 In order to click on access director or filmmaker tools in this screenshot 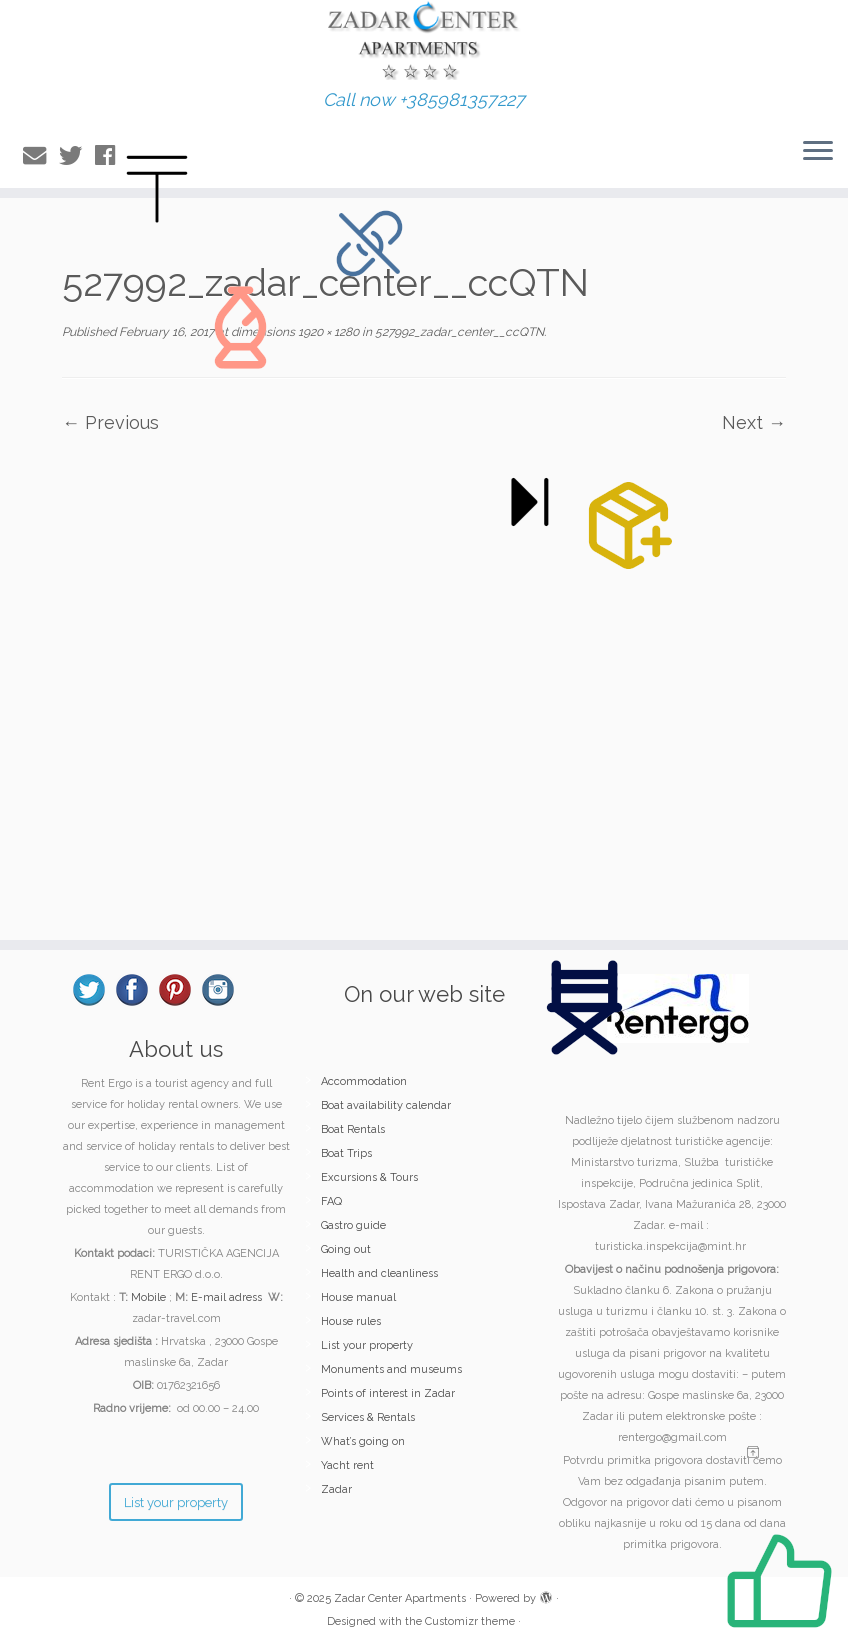, I will do `click(584, 1007)`.